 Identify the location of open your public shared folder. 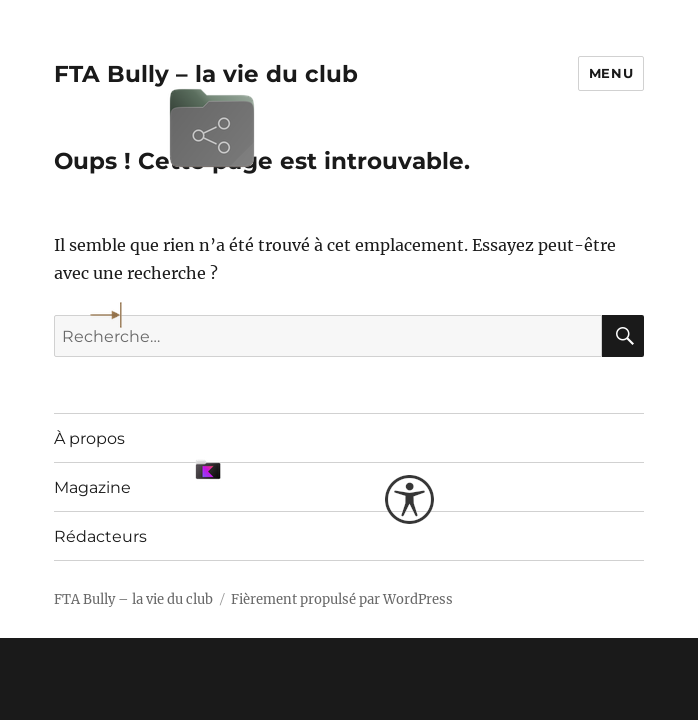
(212, 128).